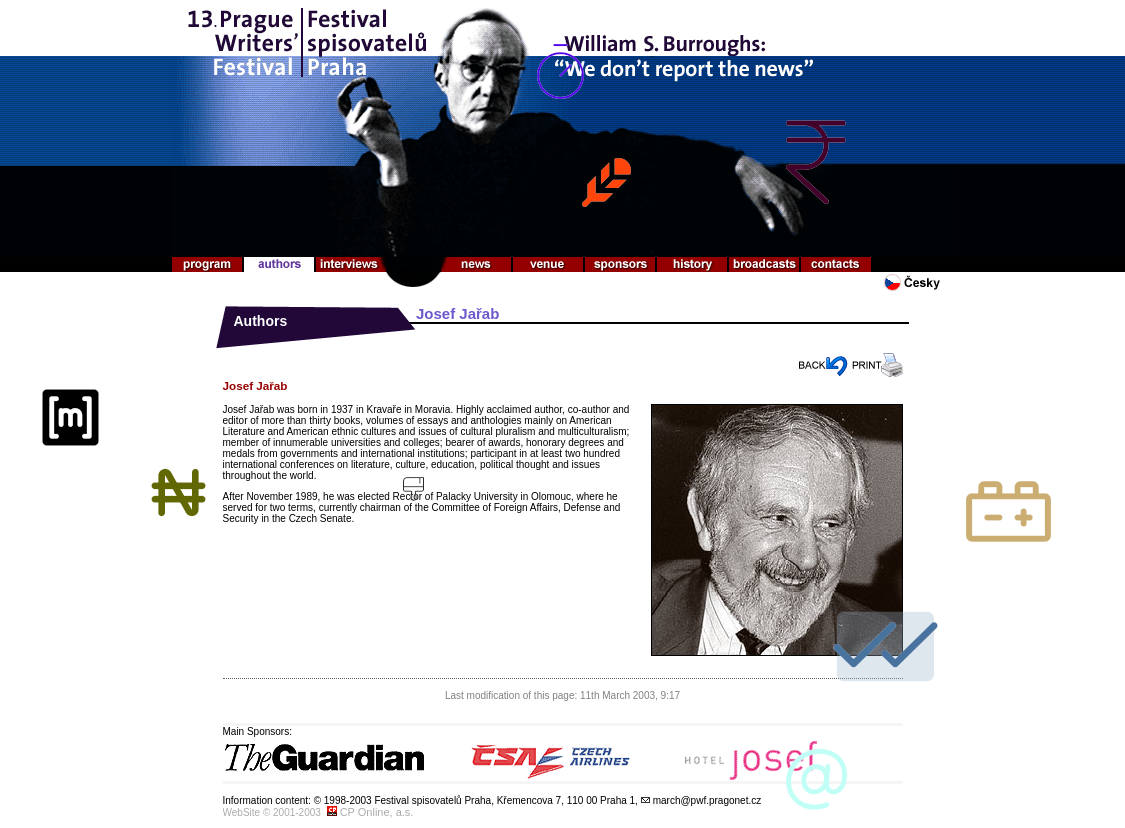 Image resolution: width=1125 pixels, height=828 pixels. Describe the element at coordinates (413, 488) in the screenshot. I see `access painting or brush tools` at that location.